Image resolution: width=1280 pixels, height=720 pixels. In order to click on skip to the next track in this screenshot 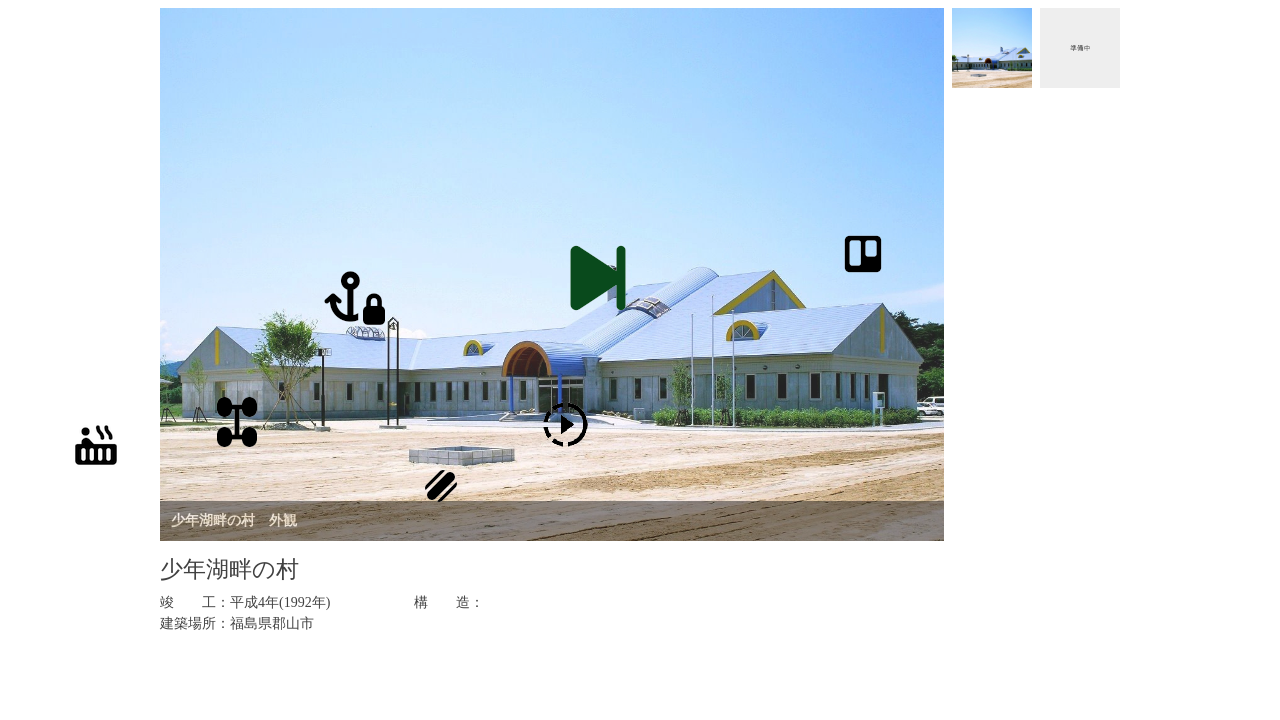, I will do `click(598, 278)`.